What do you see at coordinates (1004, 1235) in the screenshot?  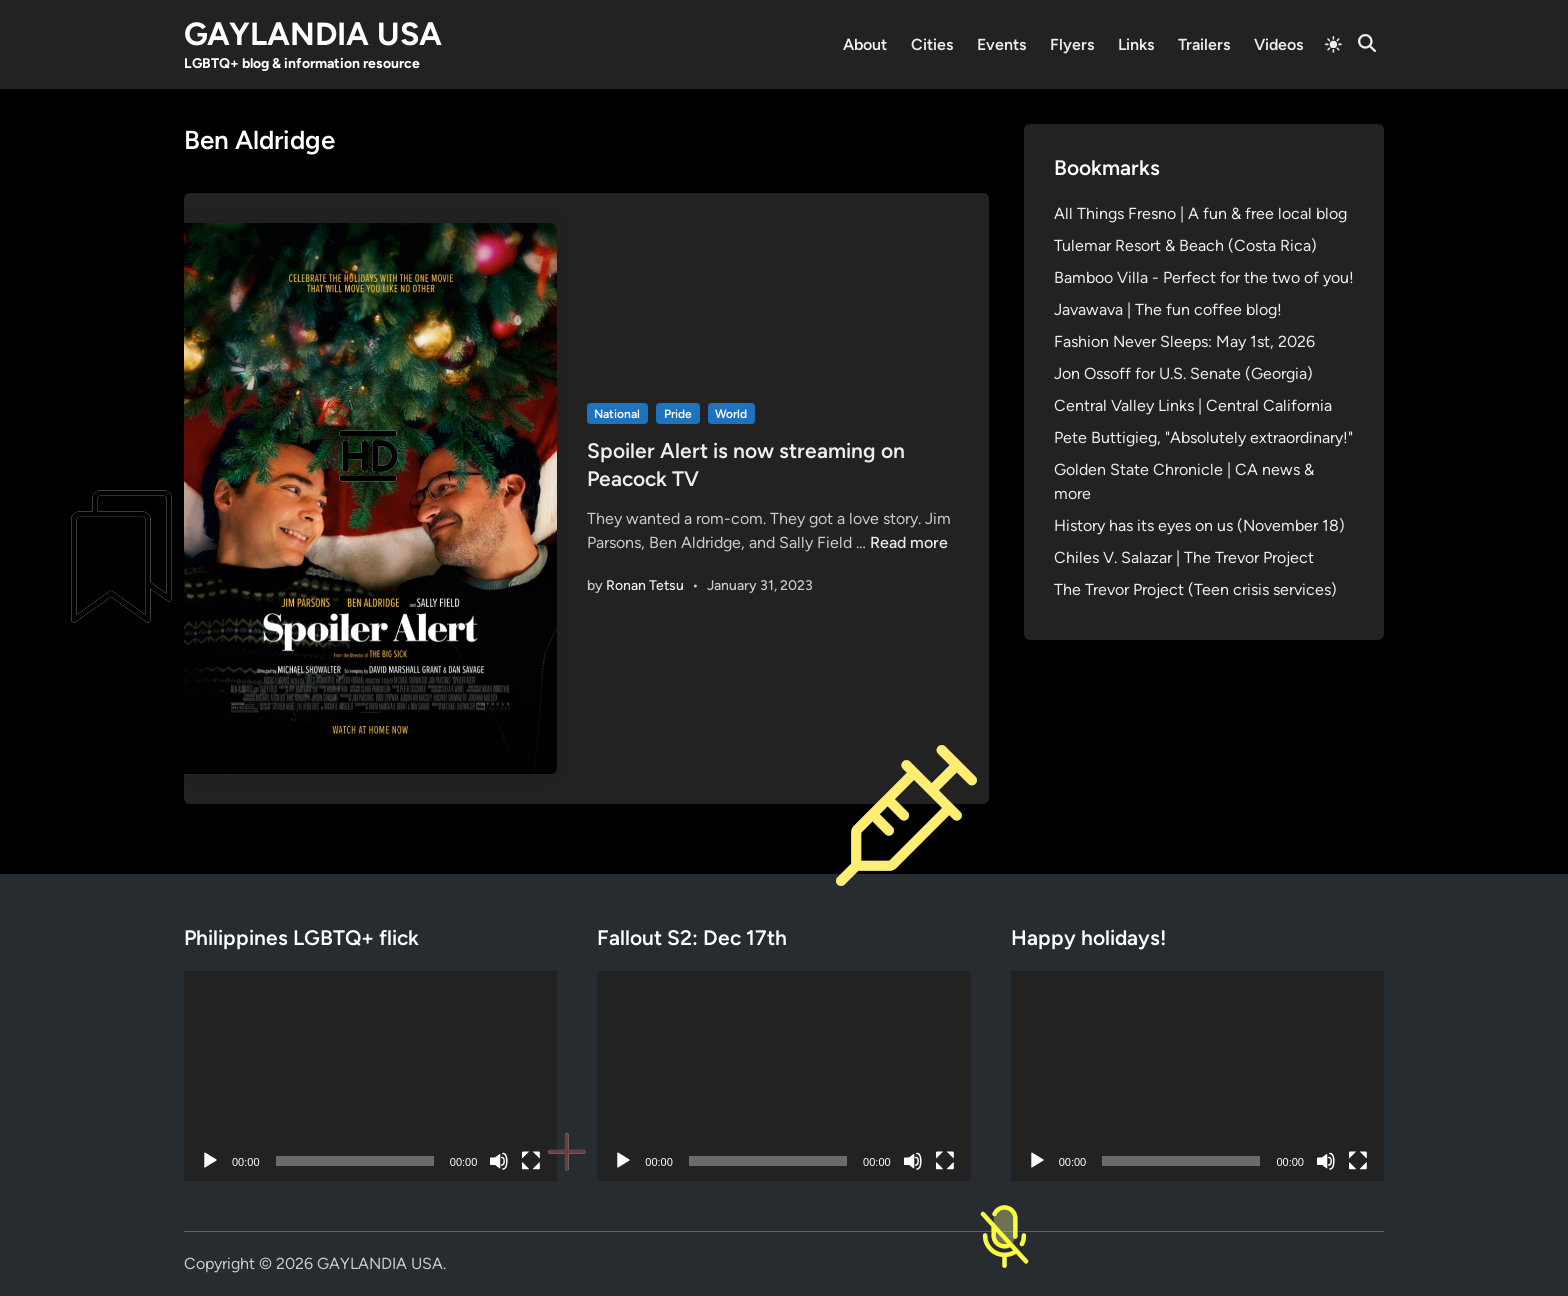 I see `mute your microphone` at bounding box center [1004, 1235].